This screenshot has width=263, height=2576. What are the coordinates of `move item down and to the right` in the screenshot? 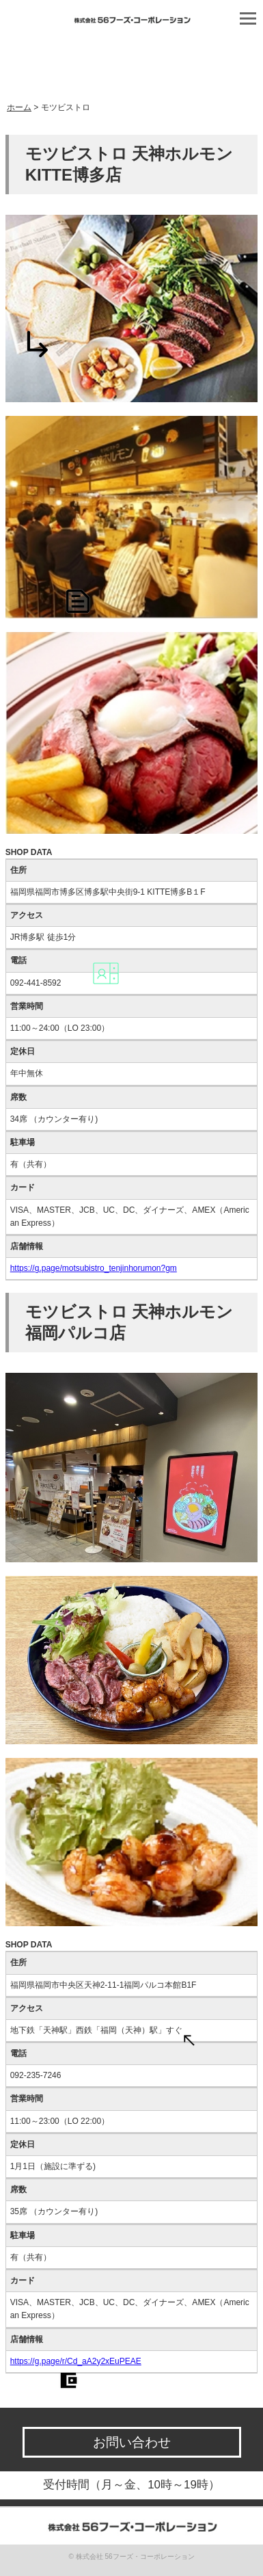 It's located at (36, 344).